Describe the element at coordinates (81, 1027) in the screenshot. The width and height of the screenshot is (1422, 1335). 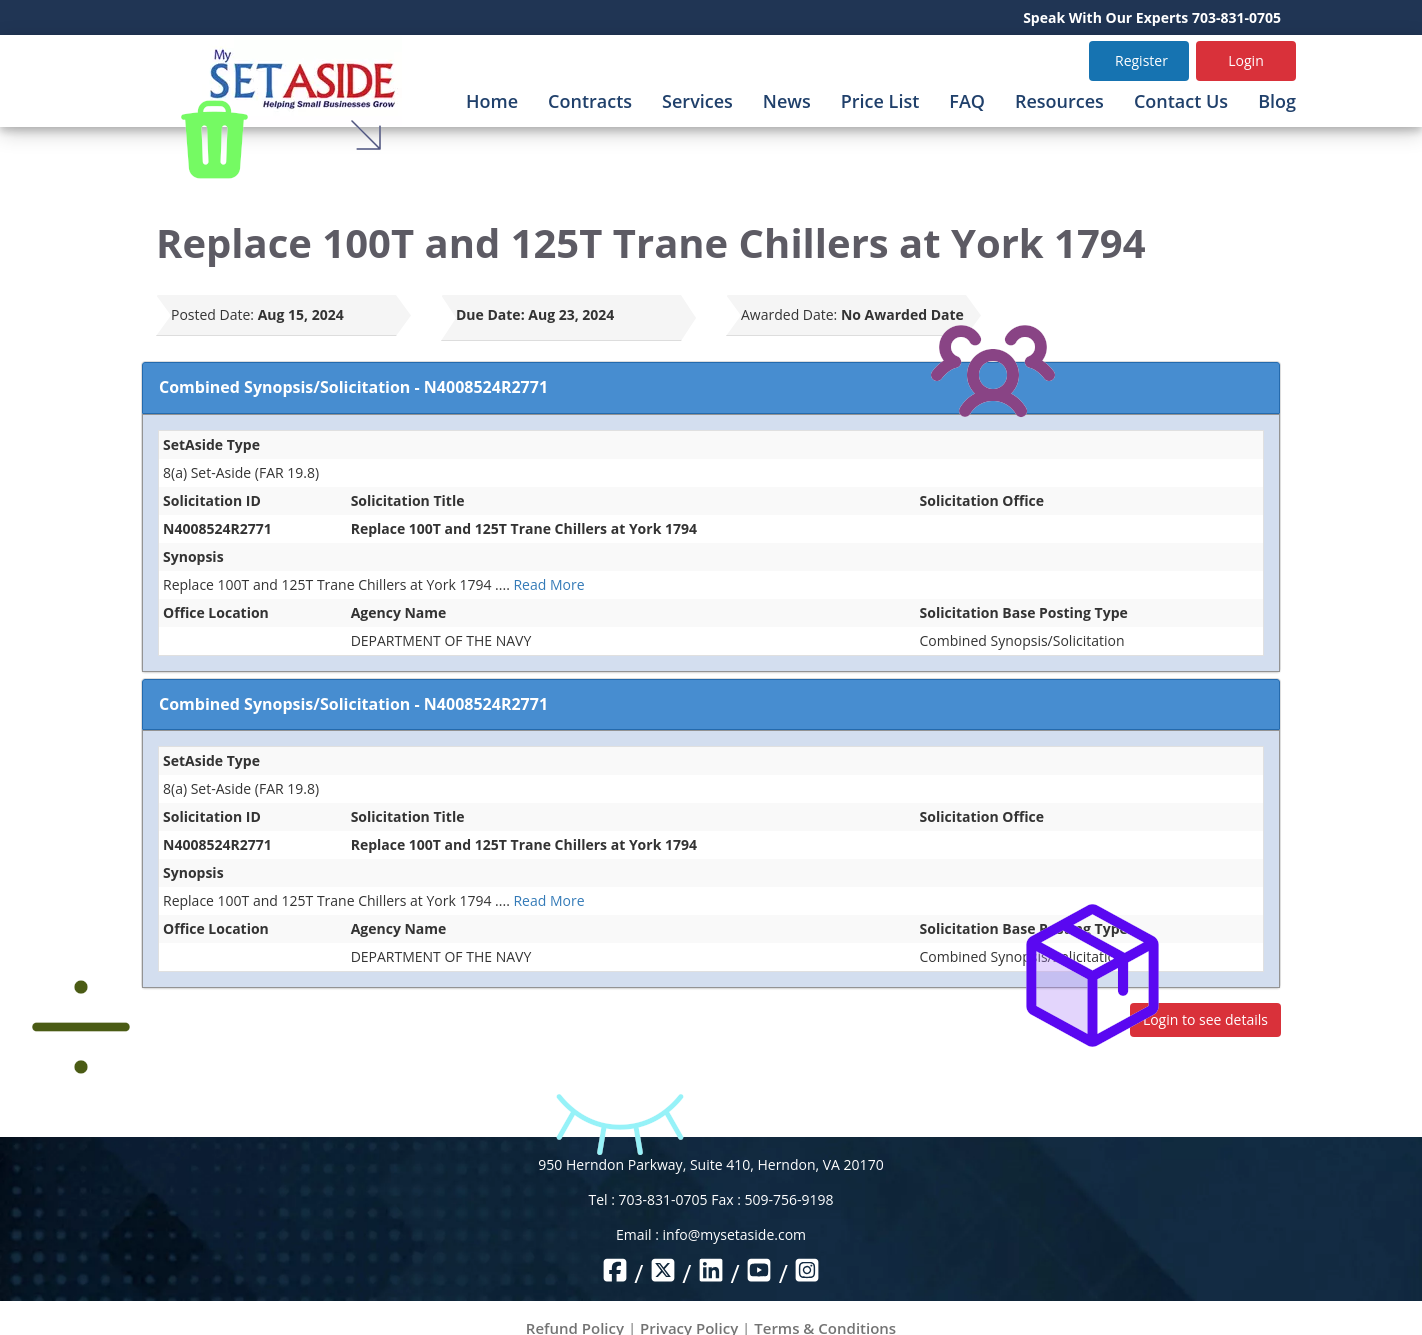
I see `perform a division calculation` at that location.